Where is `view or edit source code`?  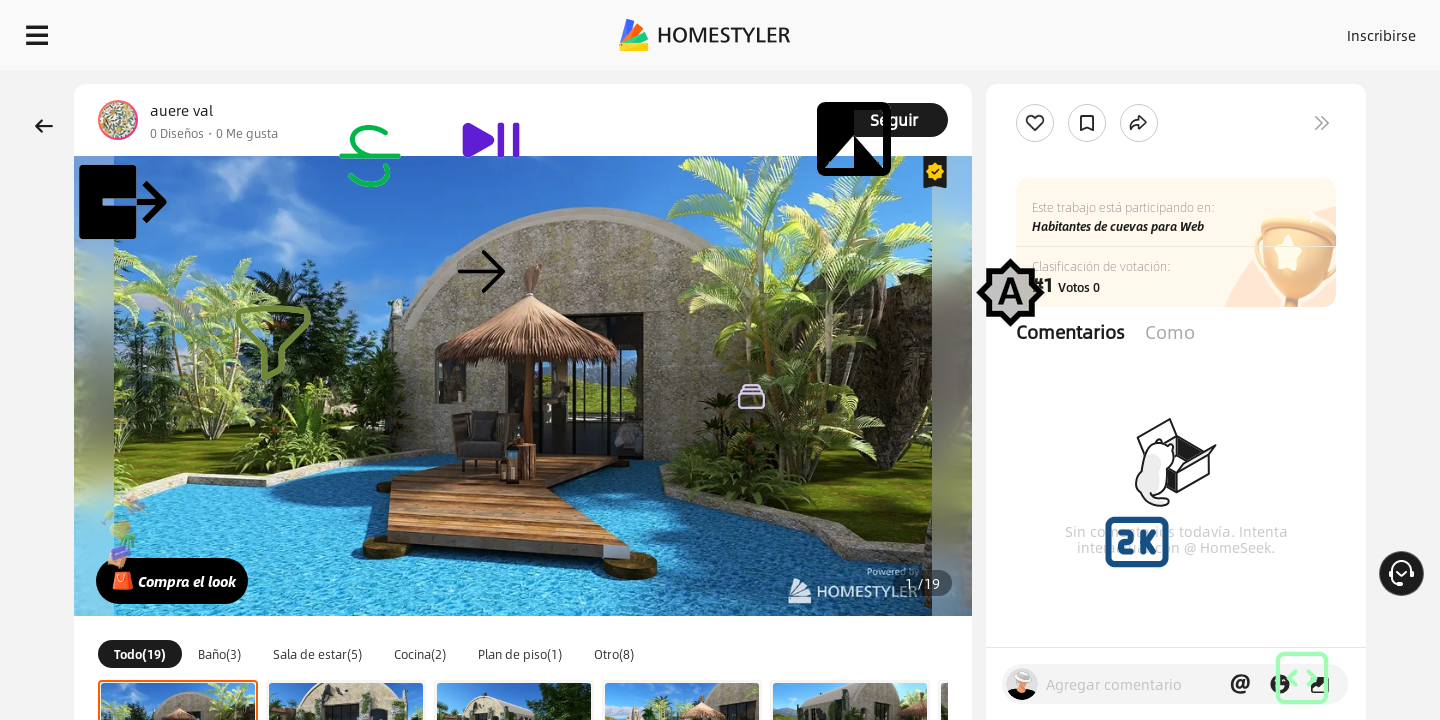
view or edit source code is located at coordinates (1302, 678).